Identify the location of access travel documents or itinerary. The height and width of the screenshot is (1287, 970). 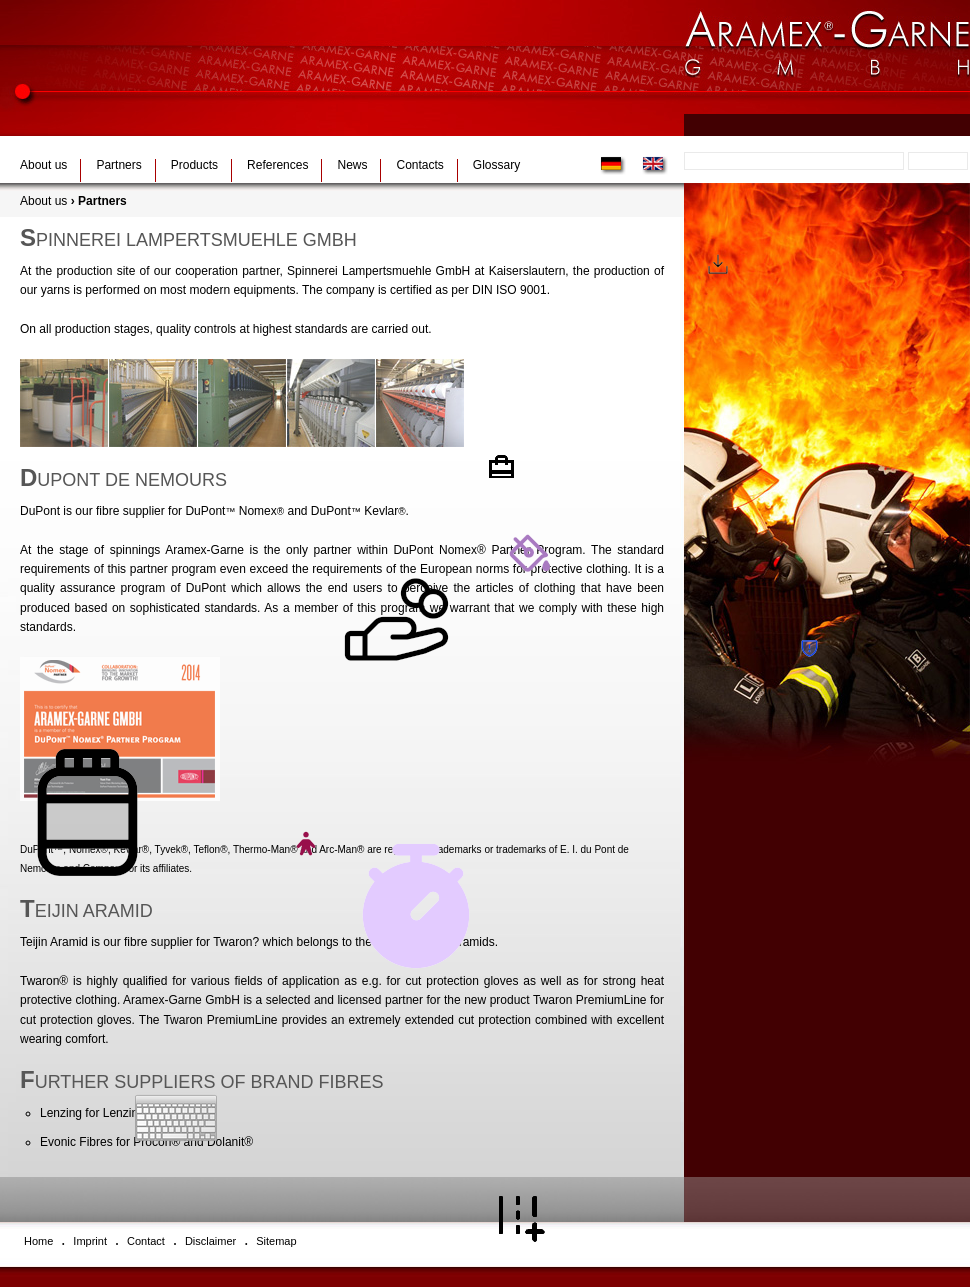
(501, 467).